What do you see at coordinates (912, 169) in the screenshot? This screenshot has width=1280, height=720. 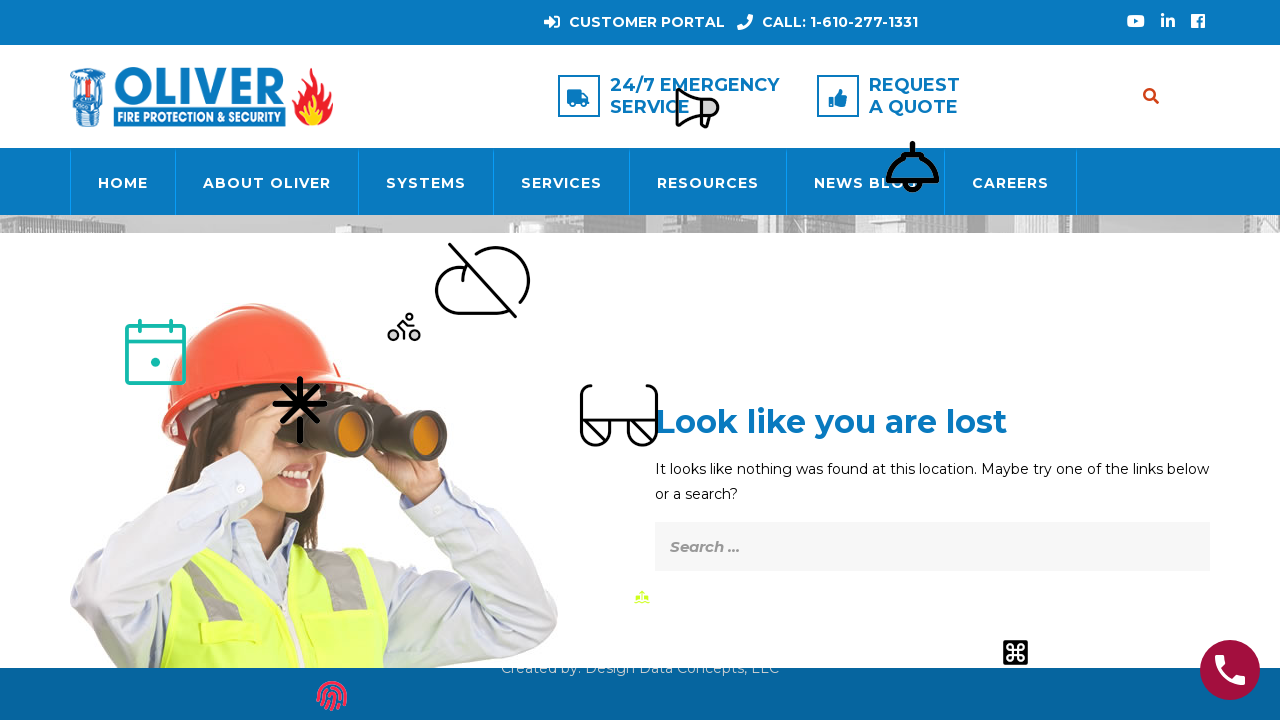 I see `toggle pendant lamp or ceiling light` at bounding box center [912, 169].